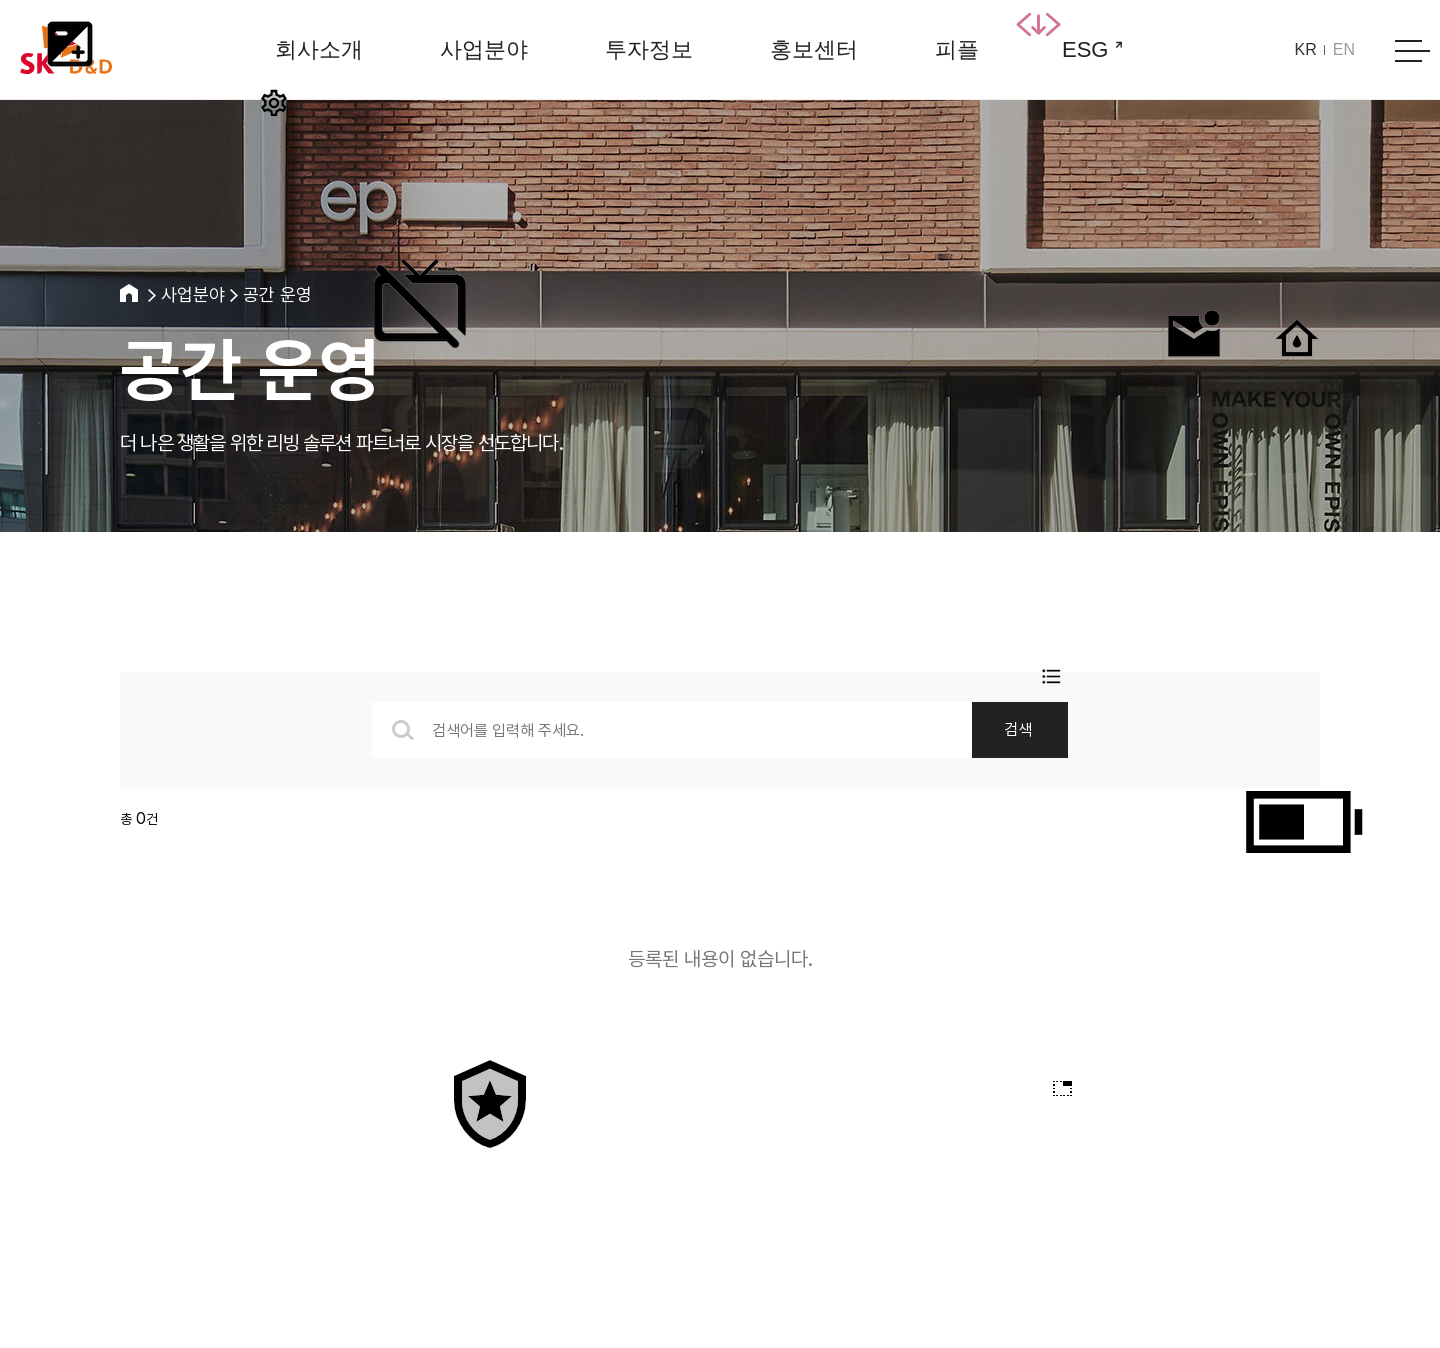 The image size is (1440, 1348). What do you see at coordinates (274, 103) in the screenshot?
I see `access app or system settings` at bounding box center [274, 103].